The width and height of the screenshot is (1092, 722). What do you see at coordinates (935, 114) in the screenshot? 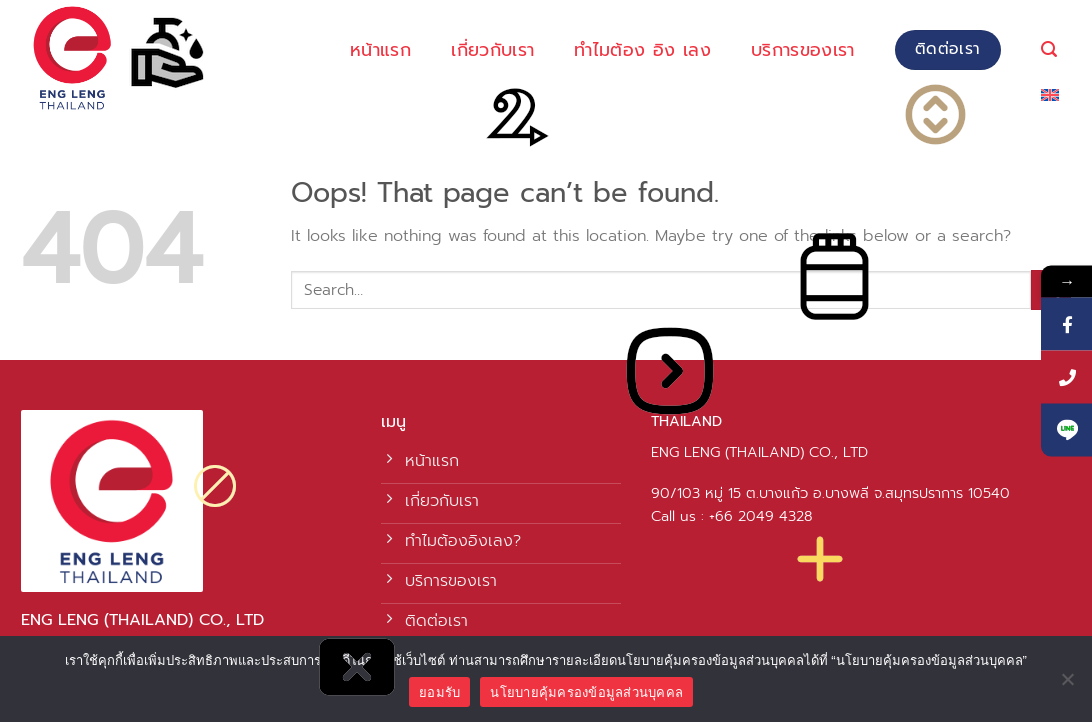
I see `expand or collapse content` at bounding box center [935, 114].